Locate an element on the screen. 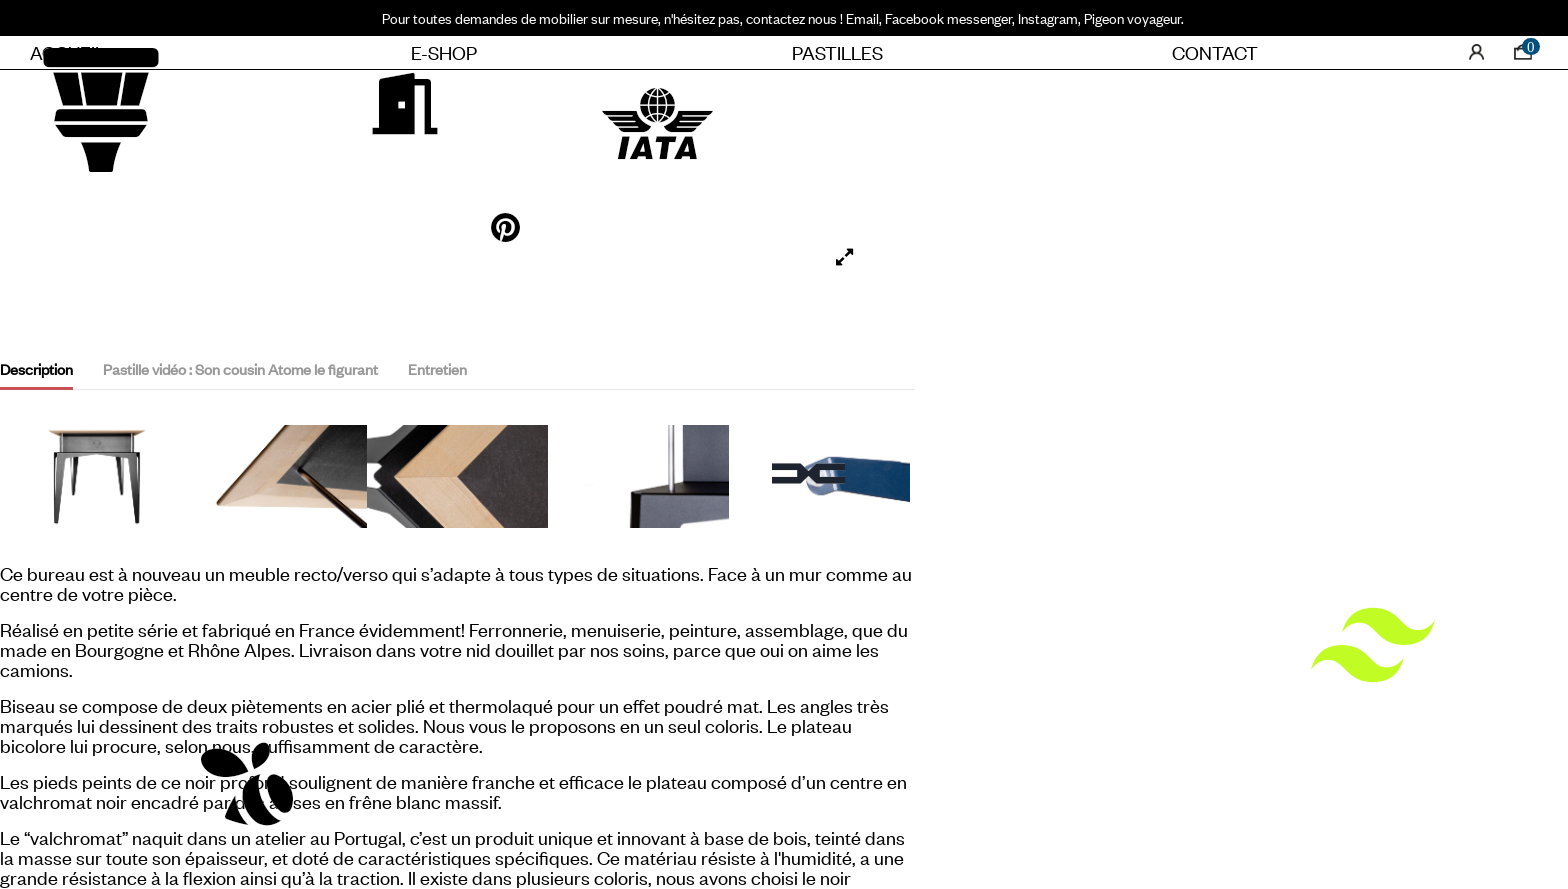  log out or exit the application is located at coordinates (405, 105).